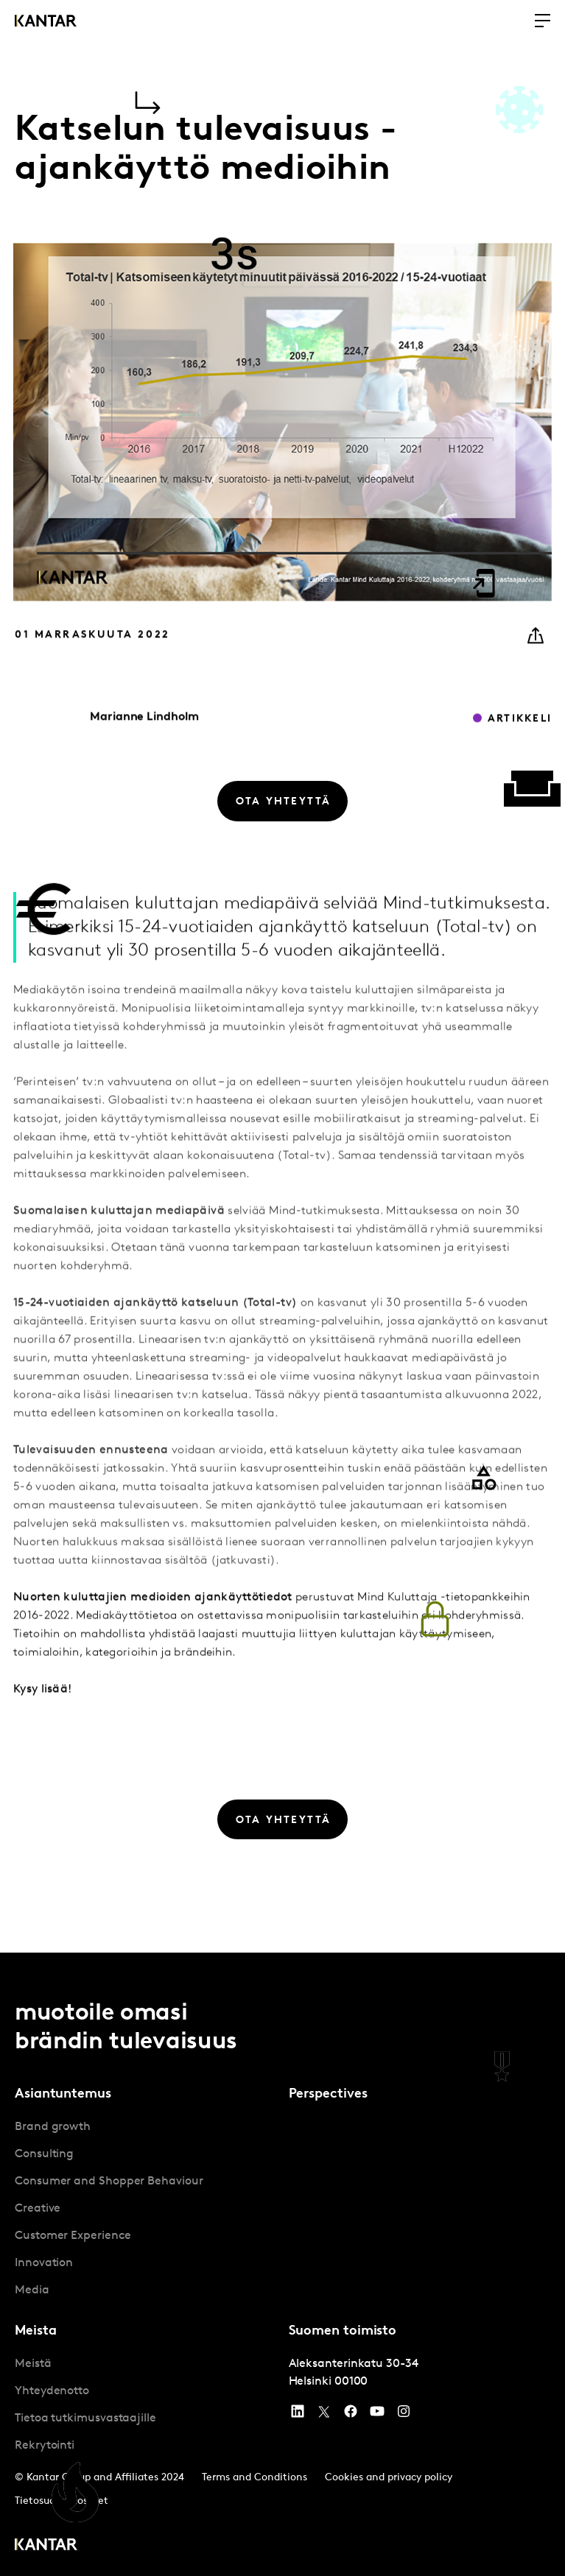 The height and width of the screenshot is (2576, 565). Describe the element at coordinates (75, 2493) in the screenshot. I see `locate nearby fire stations` at that location.